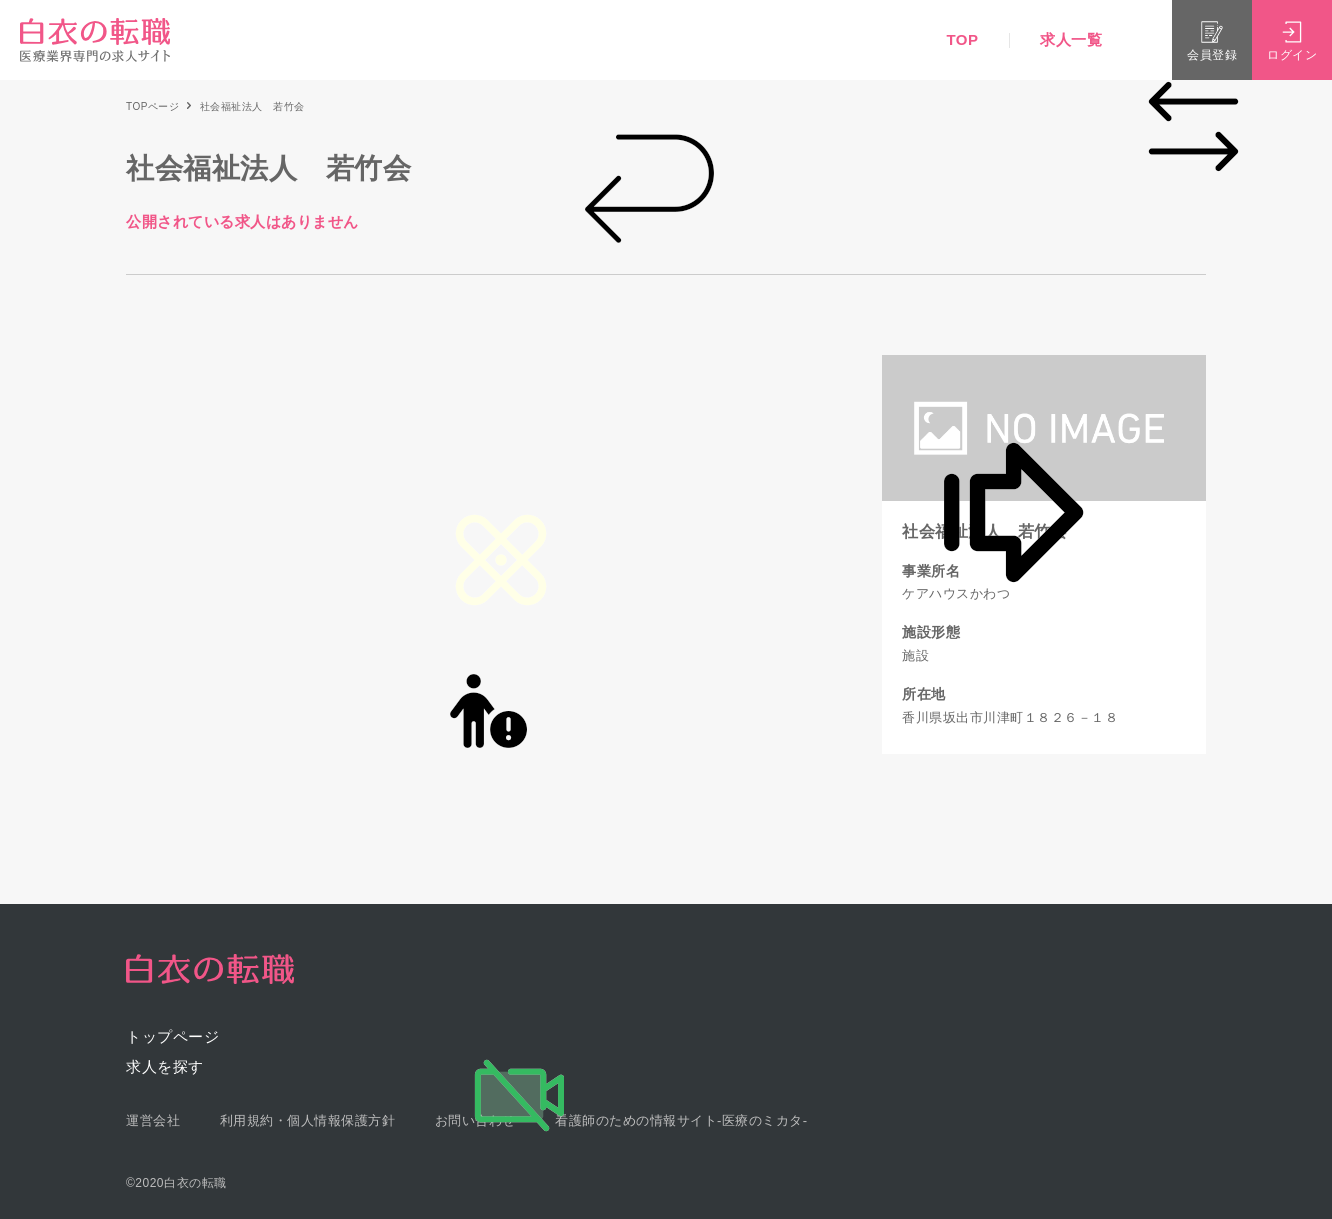 Image resolution: width=1332 pixels, height=1219 pixels. What do you see at coordinates (516, 1095) in the screenshot?
I see `turn off camera or disable video` at bounding box center [516, 1095].